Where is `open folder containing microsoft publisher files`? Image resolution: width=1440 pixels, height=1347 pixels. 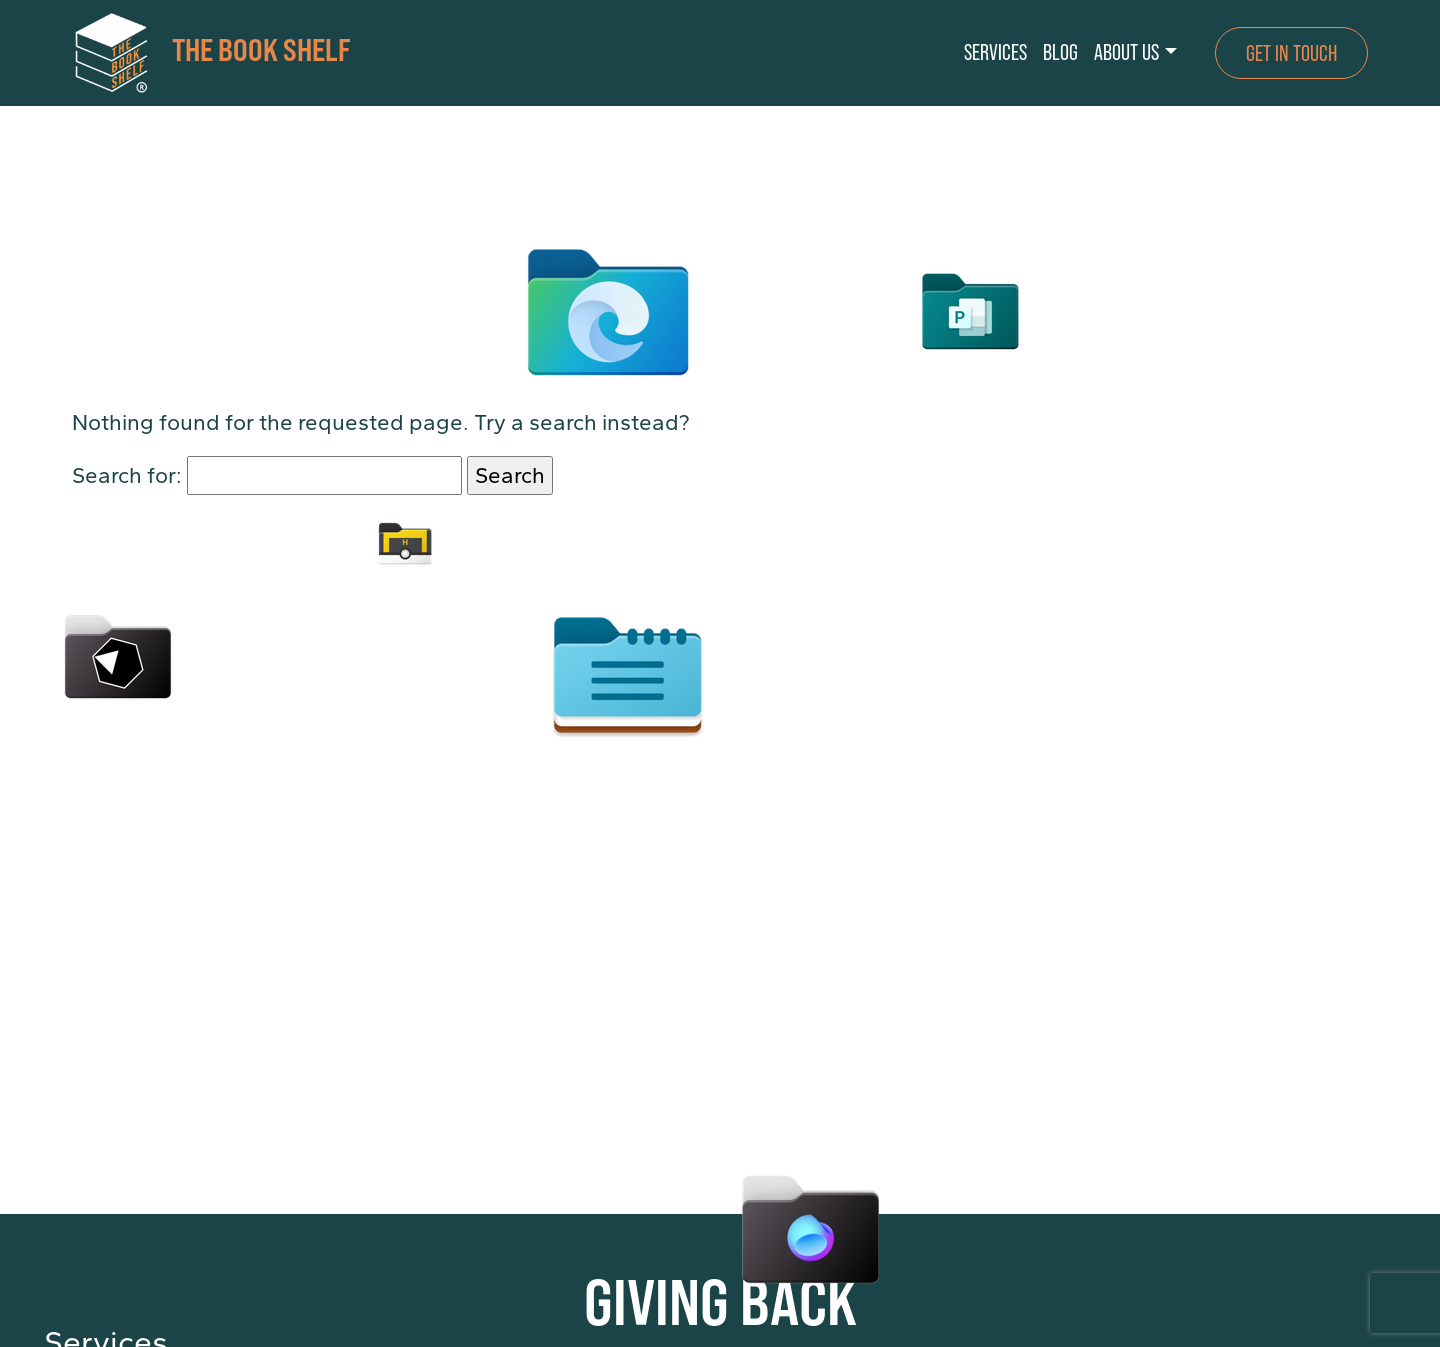 open folder containing microsoft publisher files is located at coordinates (970, 314).